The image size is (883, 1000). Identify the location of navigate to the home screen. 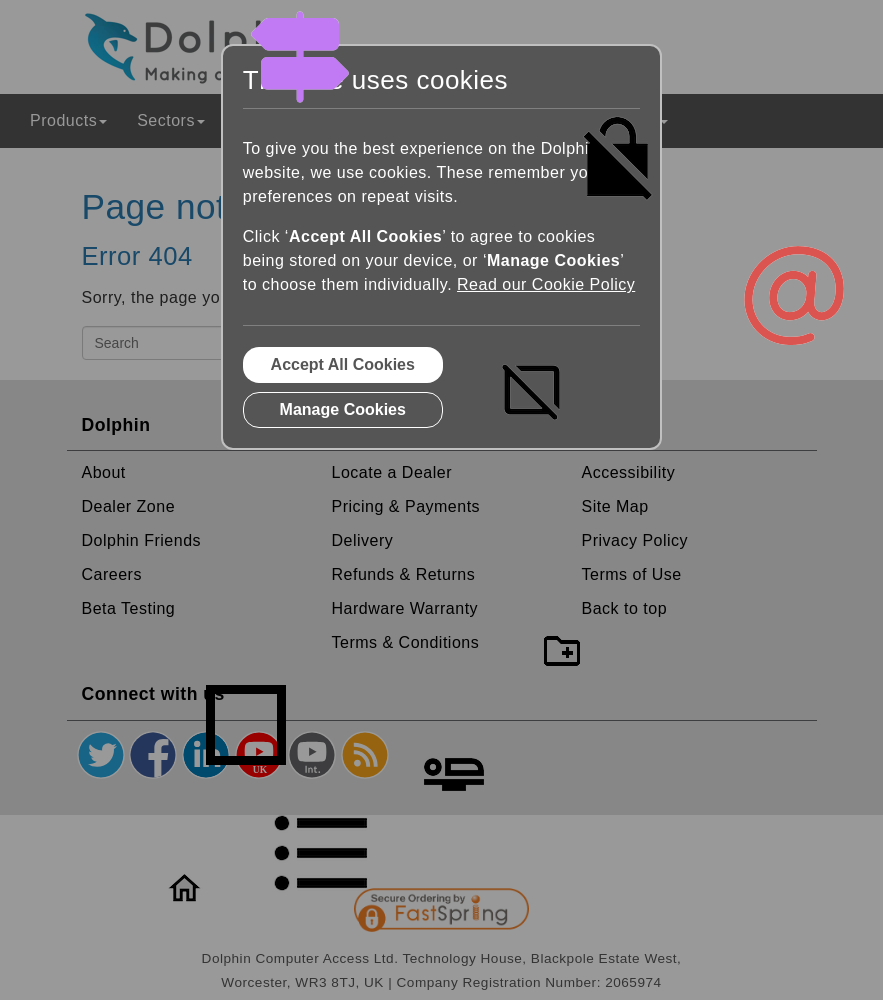
(184, 888).